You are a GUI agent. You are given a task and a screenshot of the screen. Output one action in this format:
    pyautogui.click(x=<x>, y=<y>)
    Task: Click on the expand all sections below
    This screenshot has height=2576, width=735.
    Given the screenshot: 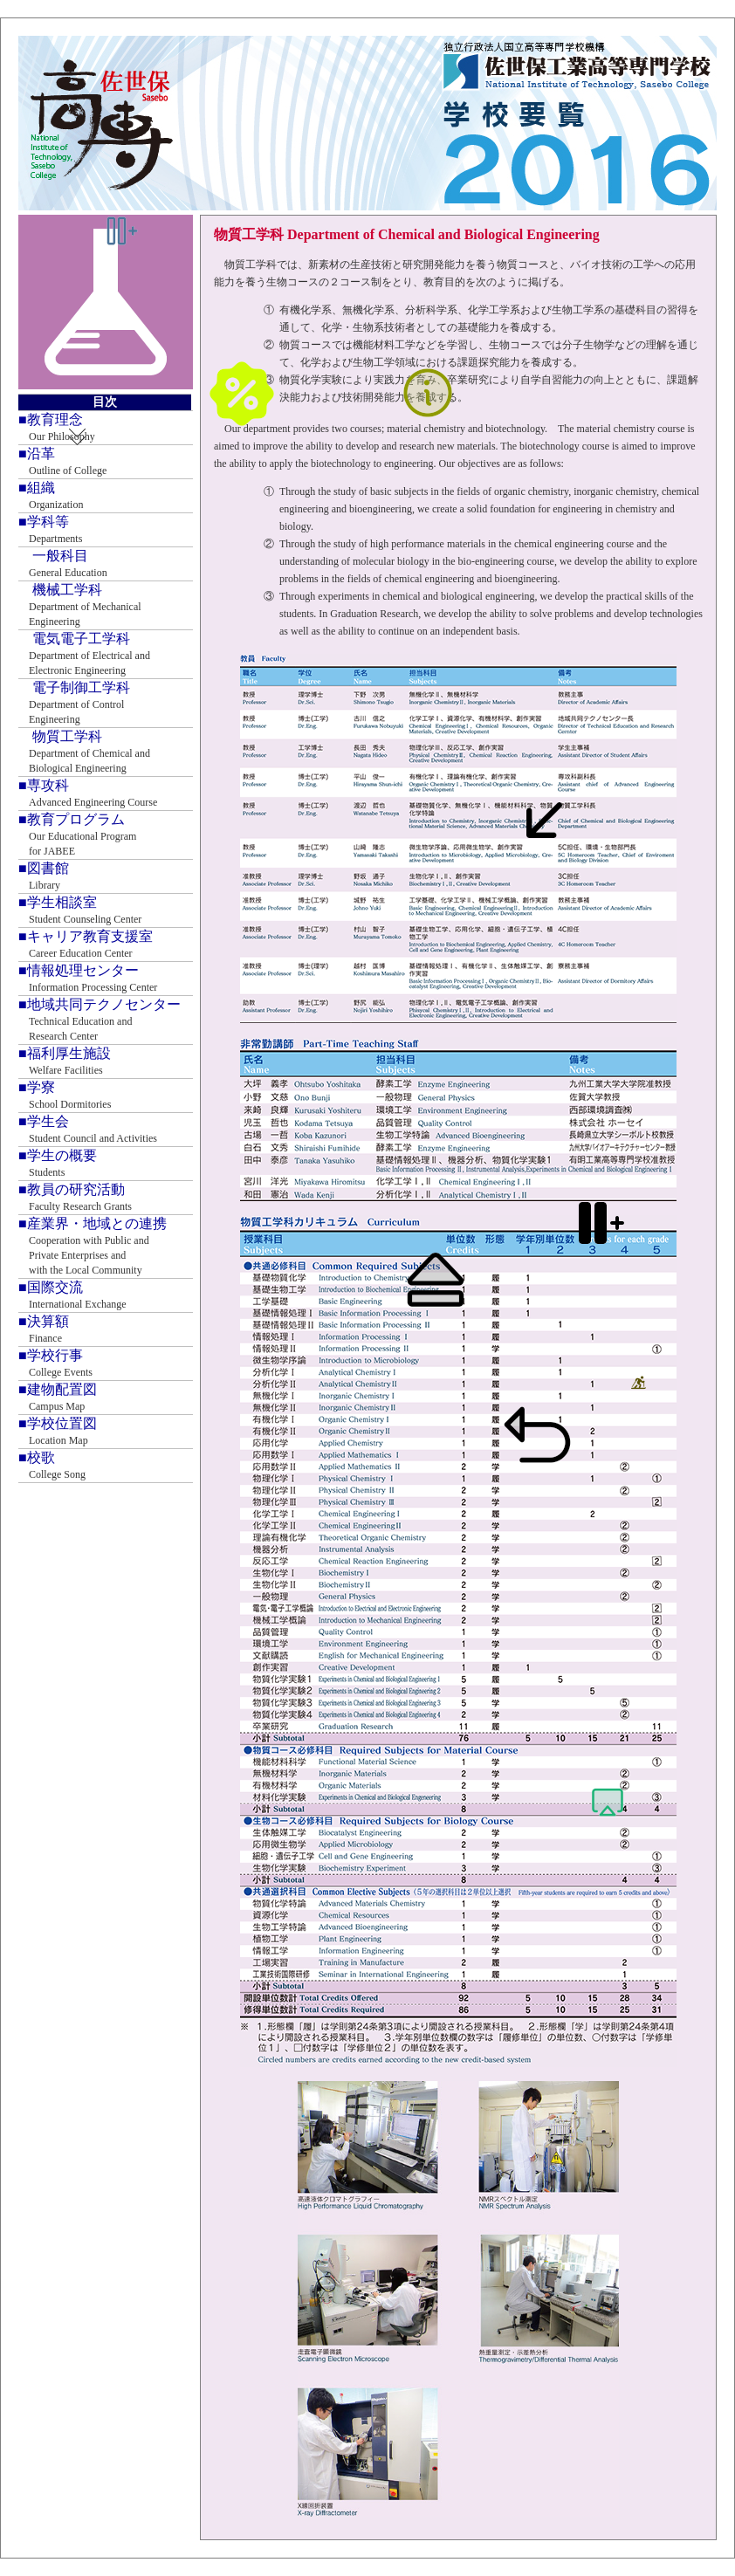 What is the action you would take?
    pyautogui.click(x=77, y=436)
    